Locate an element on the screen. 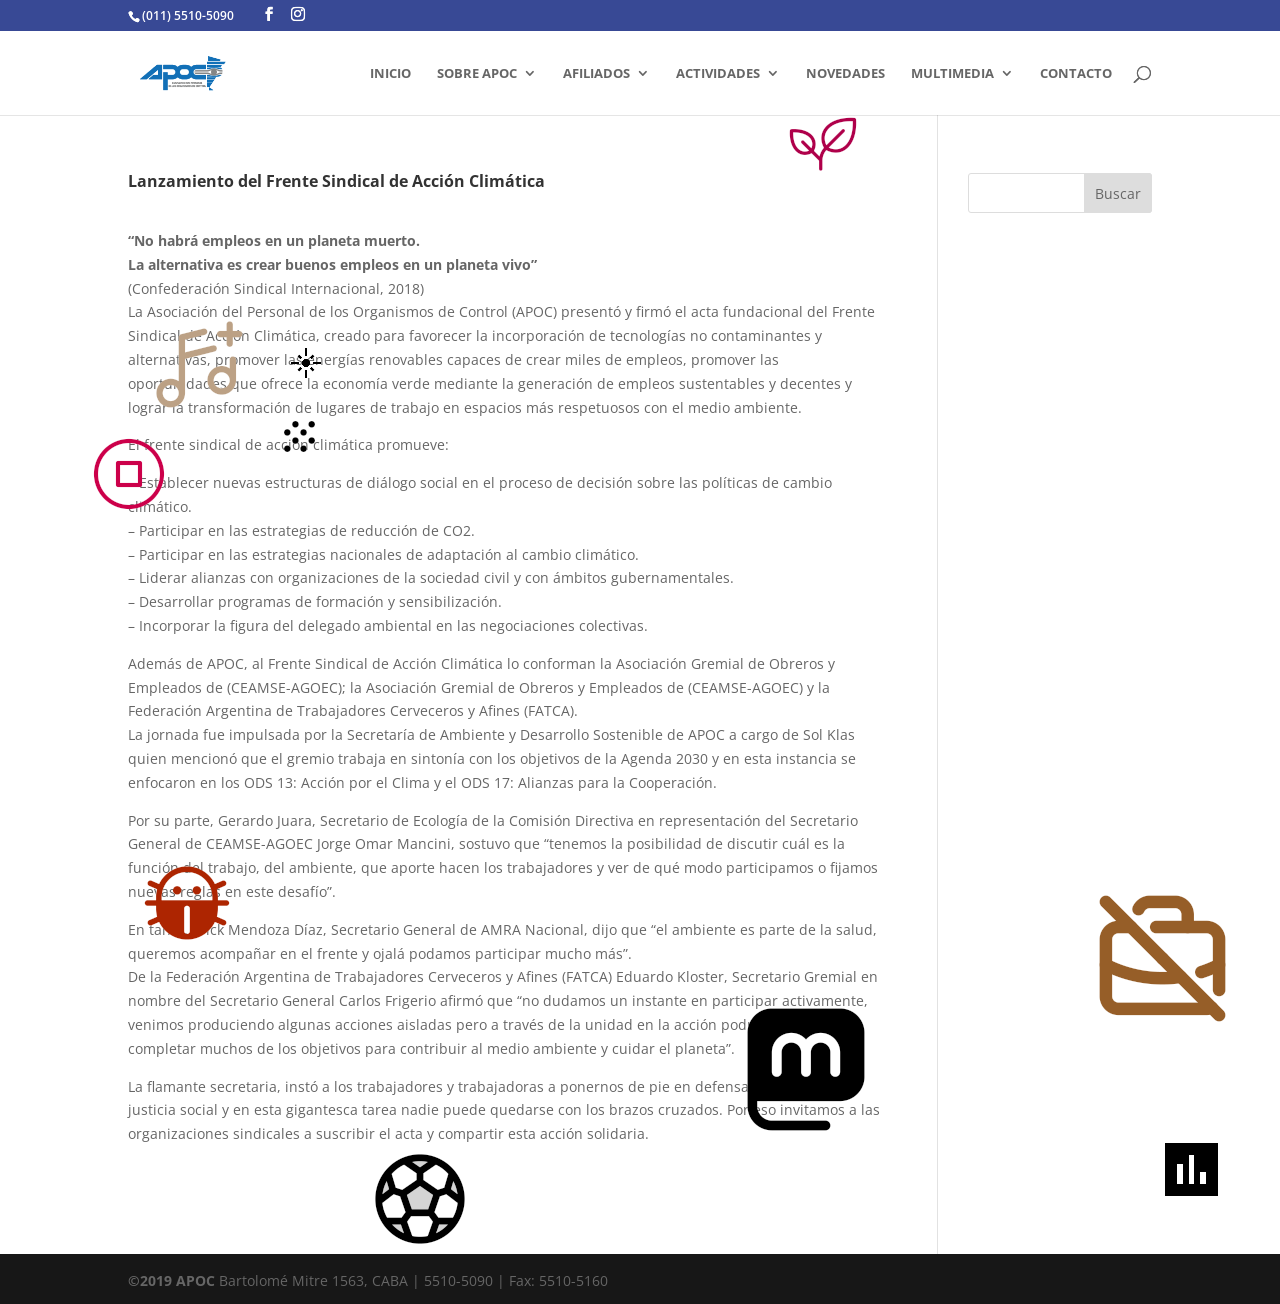  add a new song to your library is located at coordinates (201, 366).